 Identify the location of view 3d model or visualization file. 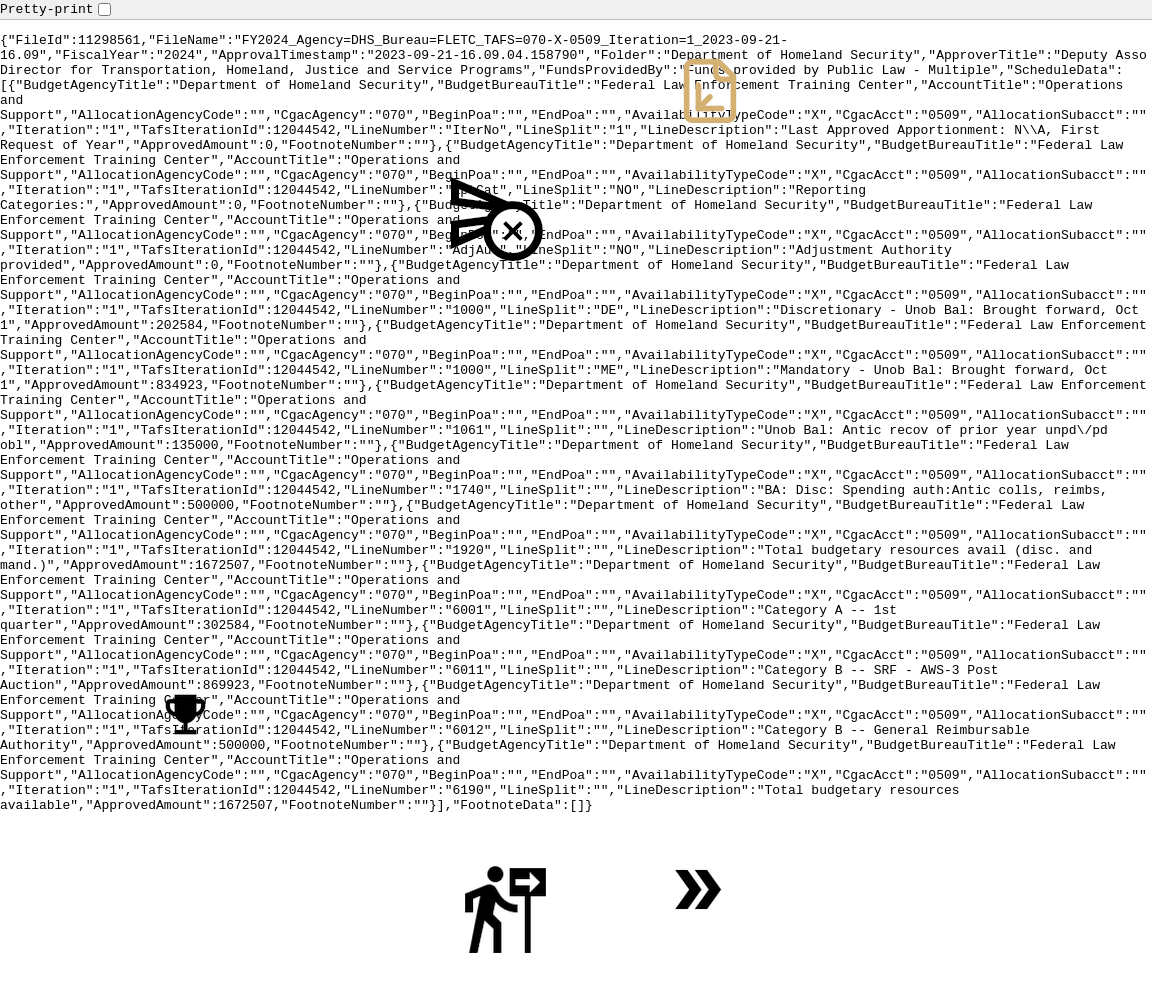
(710, 91).